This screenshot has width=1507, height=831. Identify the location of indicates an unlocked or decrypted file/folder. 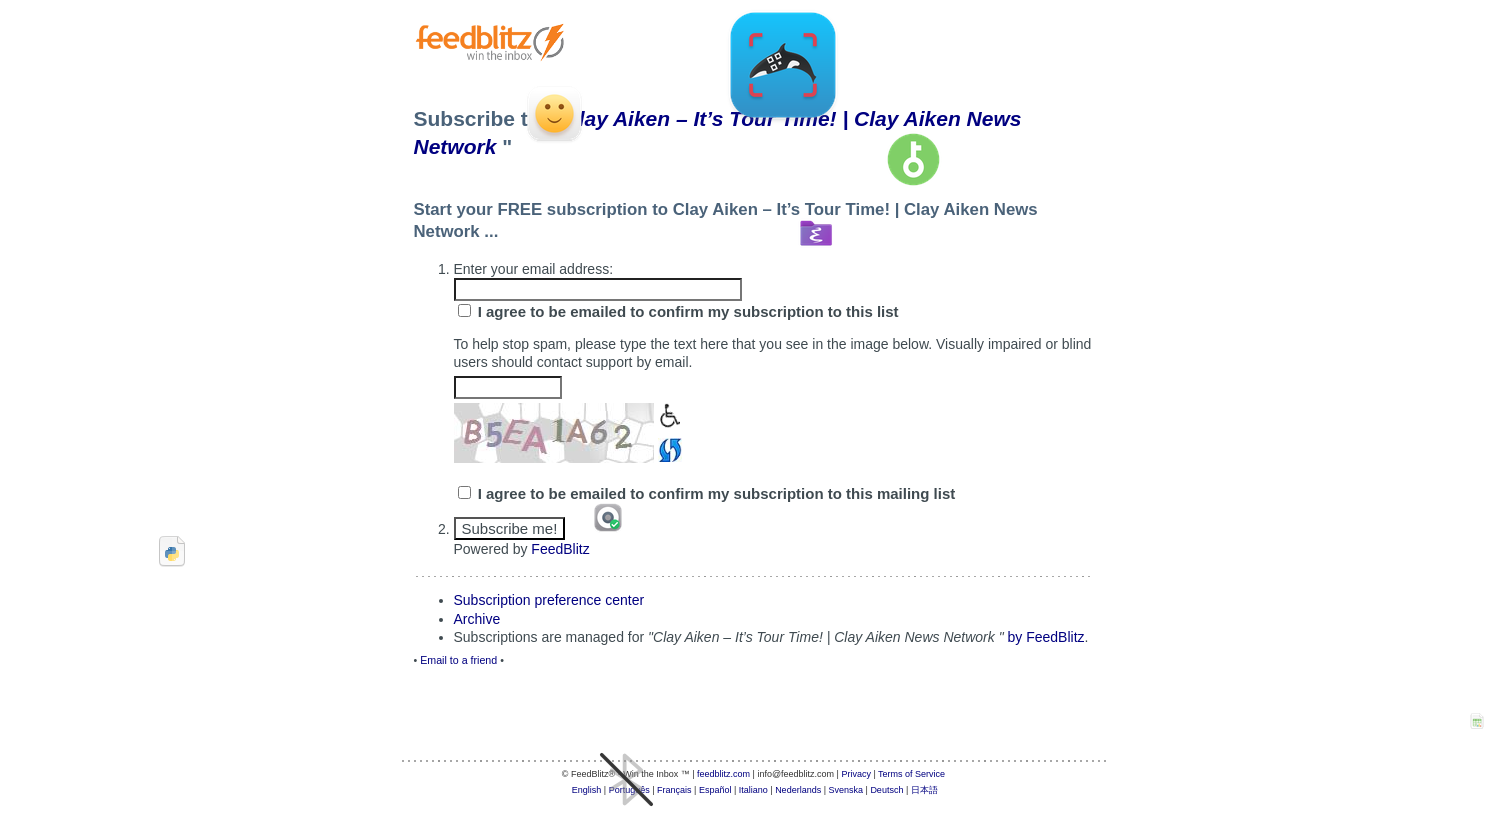
(913, 159).